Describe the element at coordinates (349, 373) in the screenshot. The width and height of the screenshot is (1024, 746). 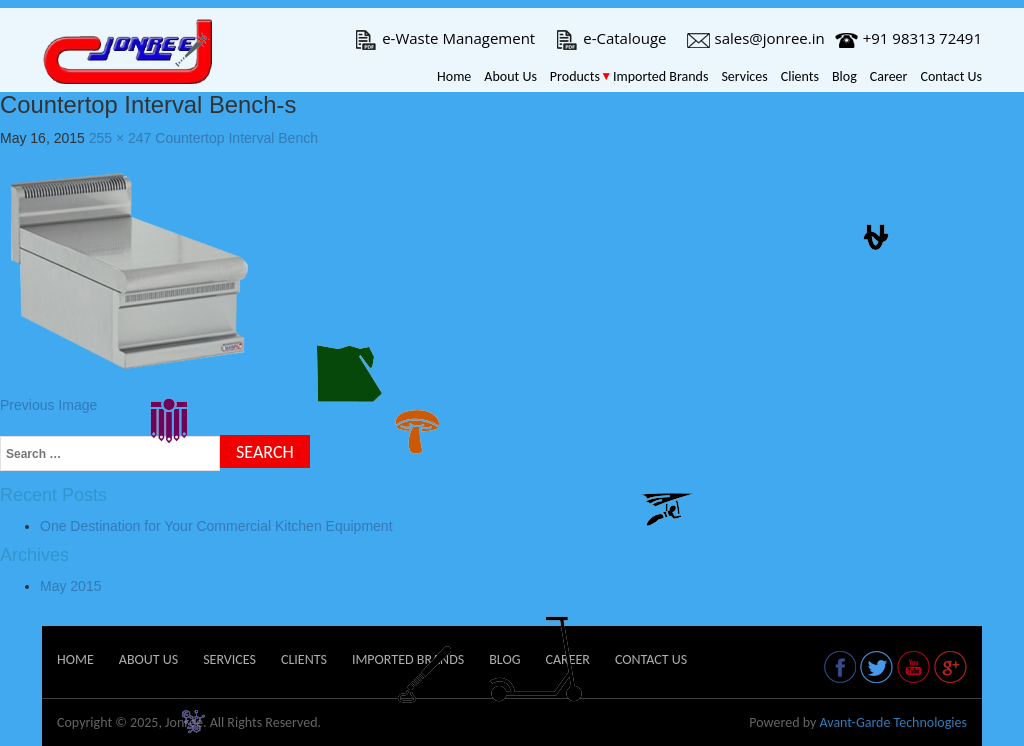
I see `select Egypt as your region or country` at that location.